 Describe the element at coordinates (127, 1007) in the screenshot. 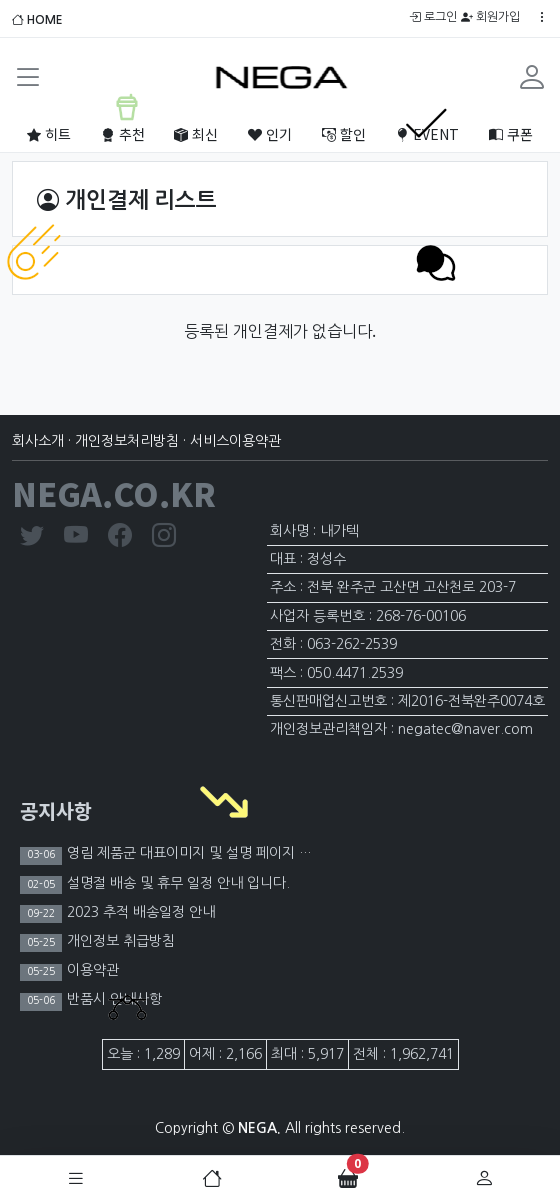

I see `edit vector path or bezier curve` at that location.